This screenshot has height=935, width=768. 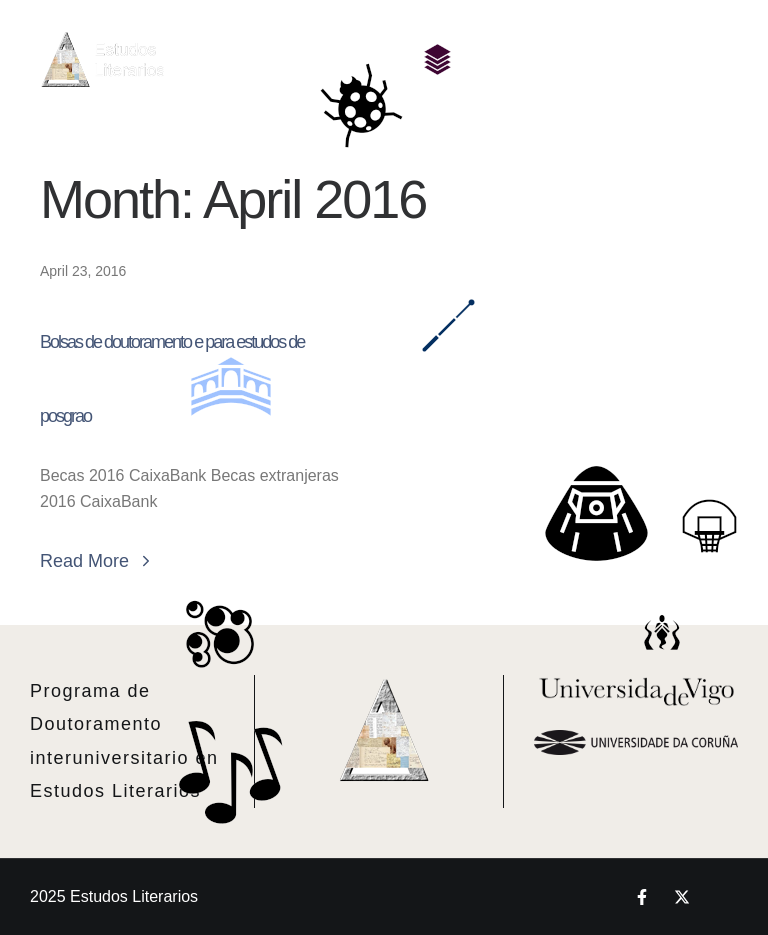 I want to click on view layers or stacked elements, so click(x=437, y=59).